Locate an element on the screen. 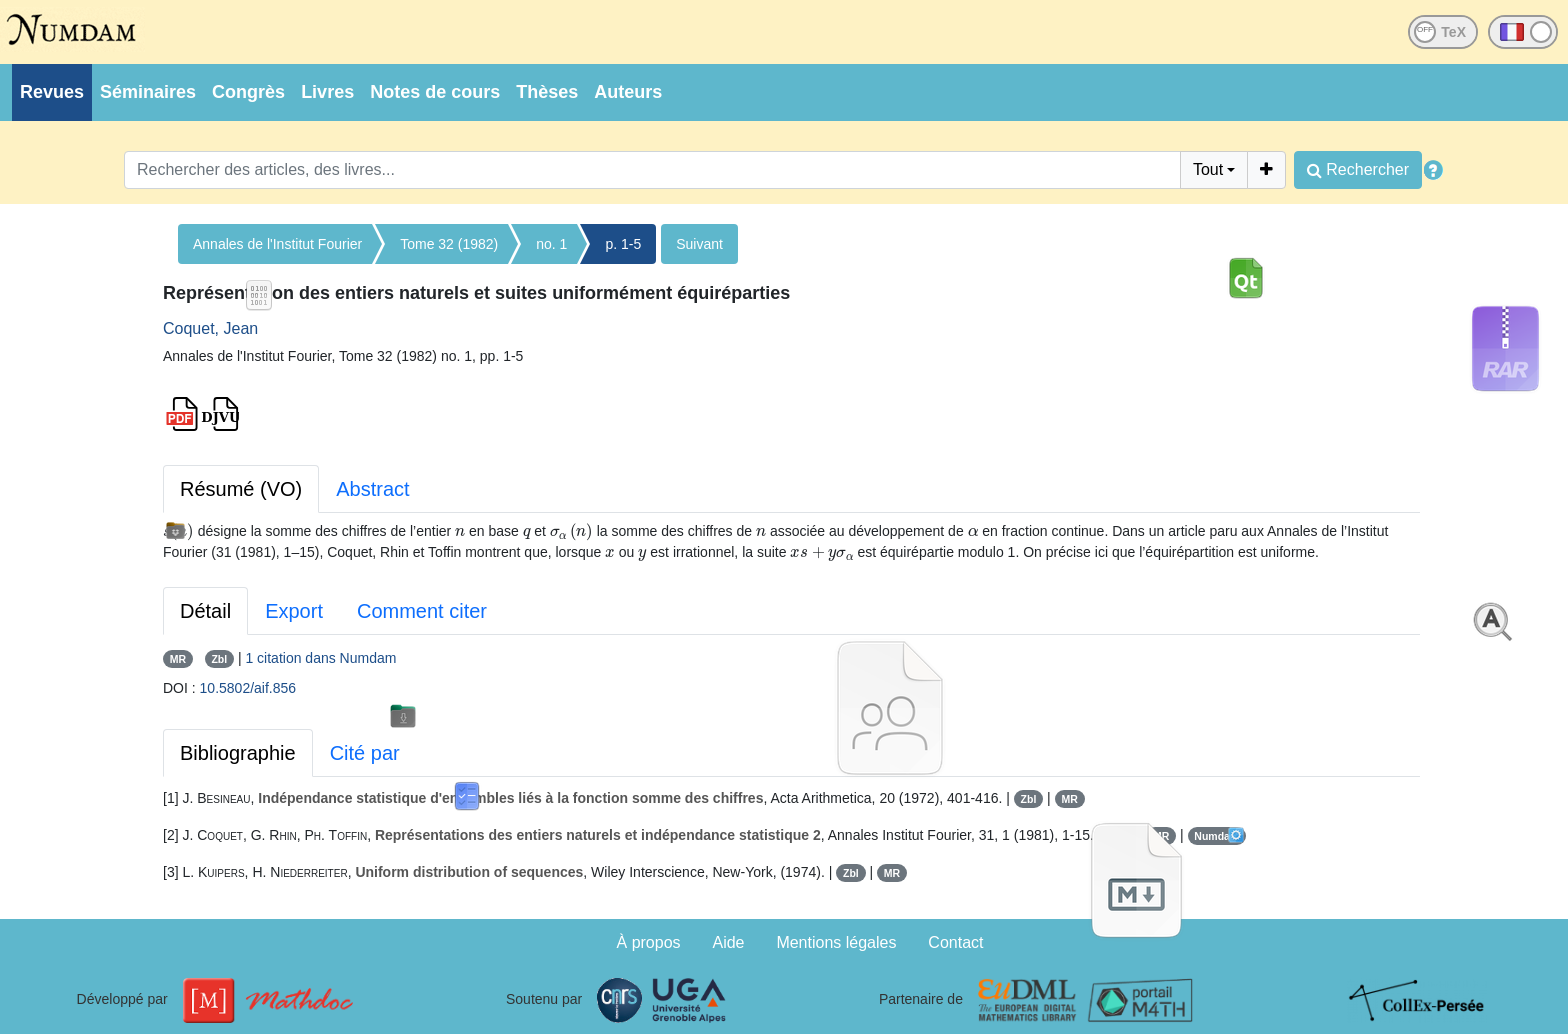 The height and width of the screenshot is (1034, 1568). open your downloads folder is located at coordinates (403, 716).